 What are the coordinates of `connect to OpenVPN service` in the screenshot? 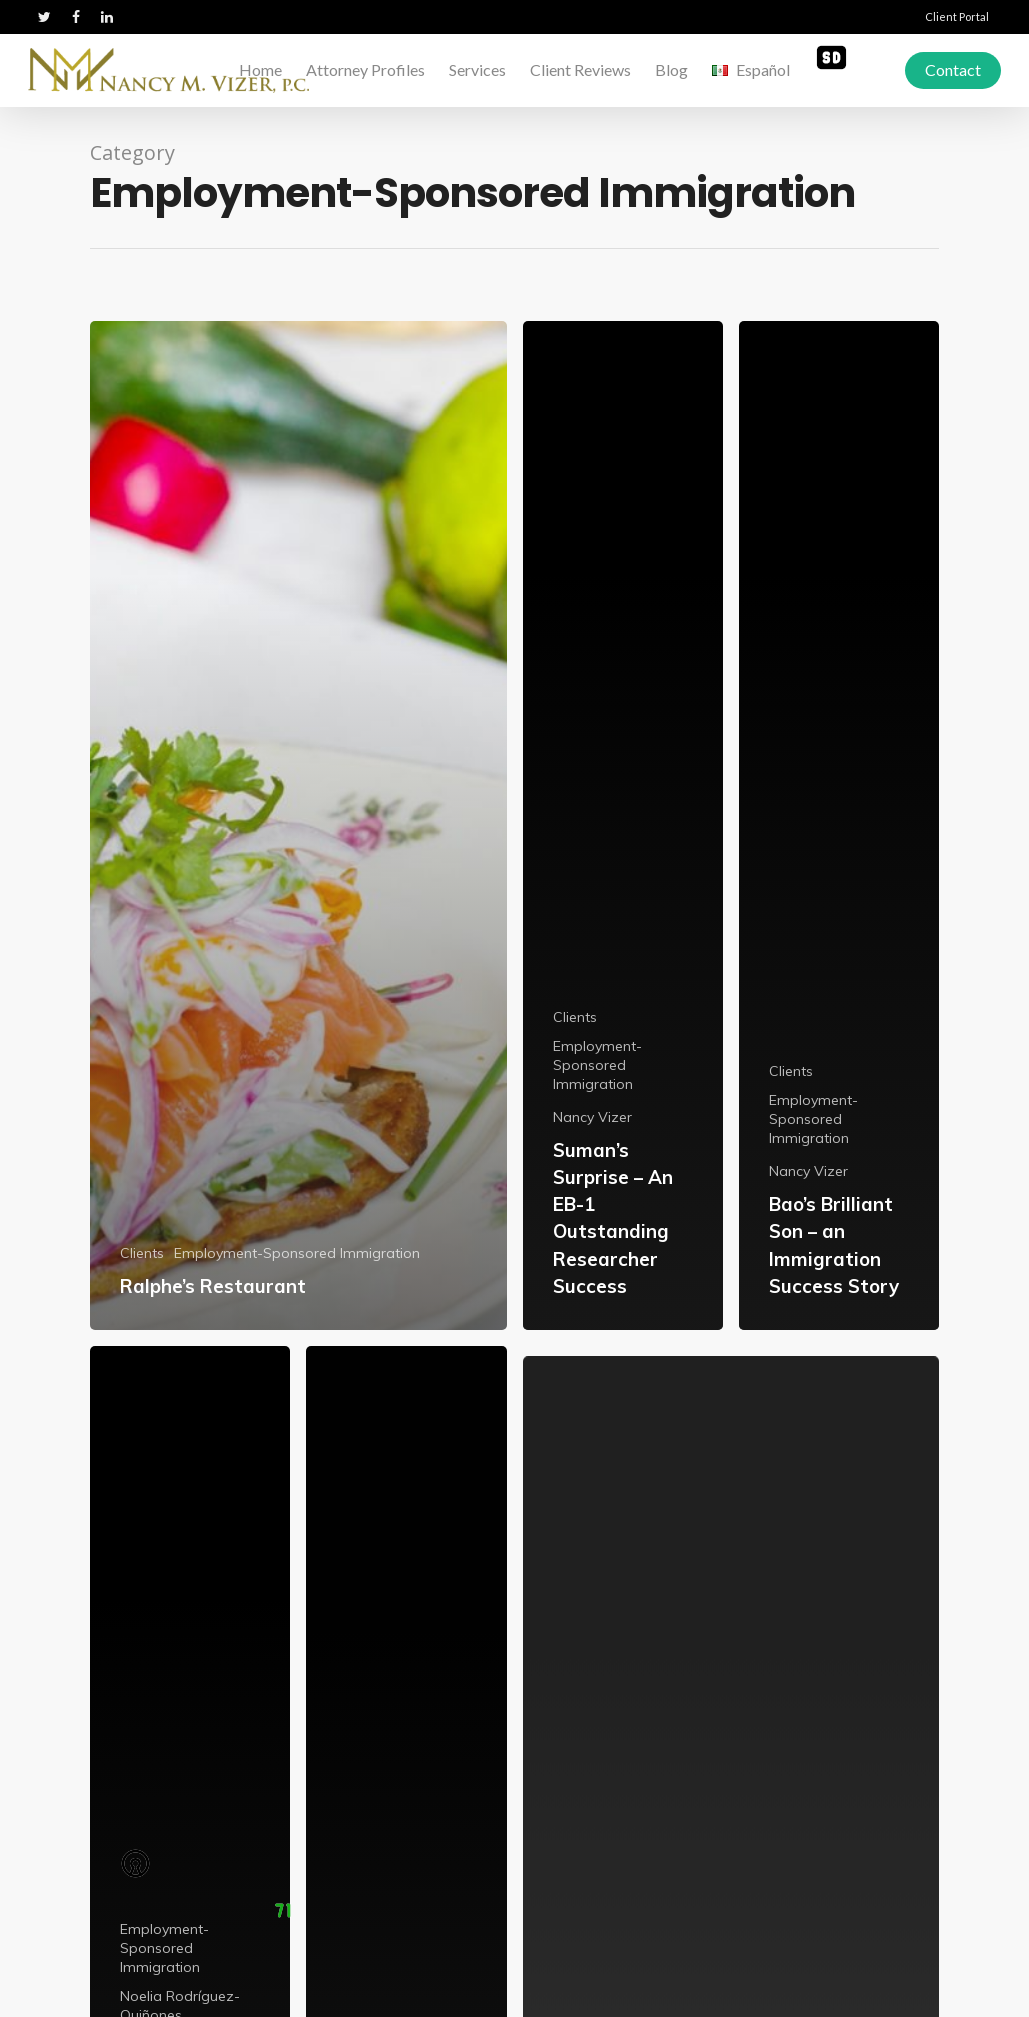 It's located at (135, 1863).